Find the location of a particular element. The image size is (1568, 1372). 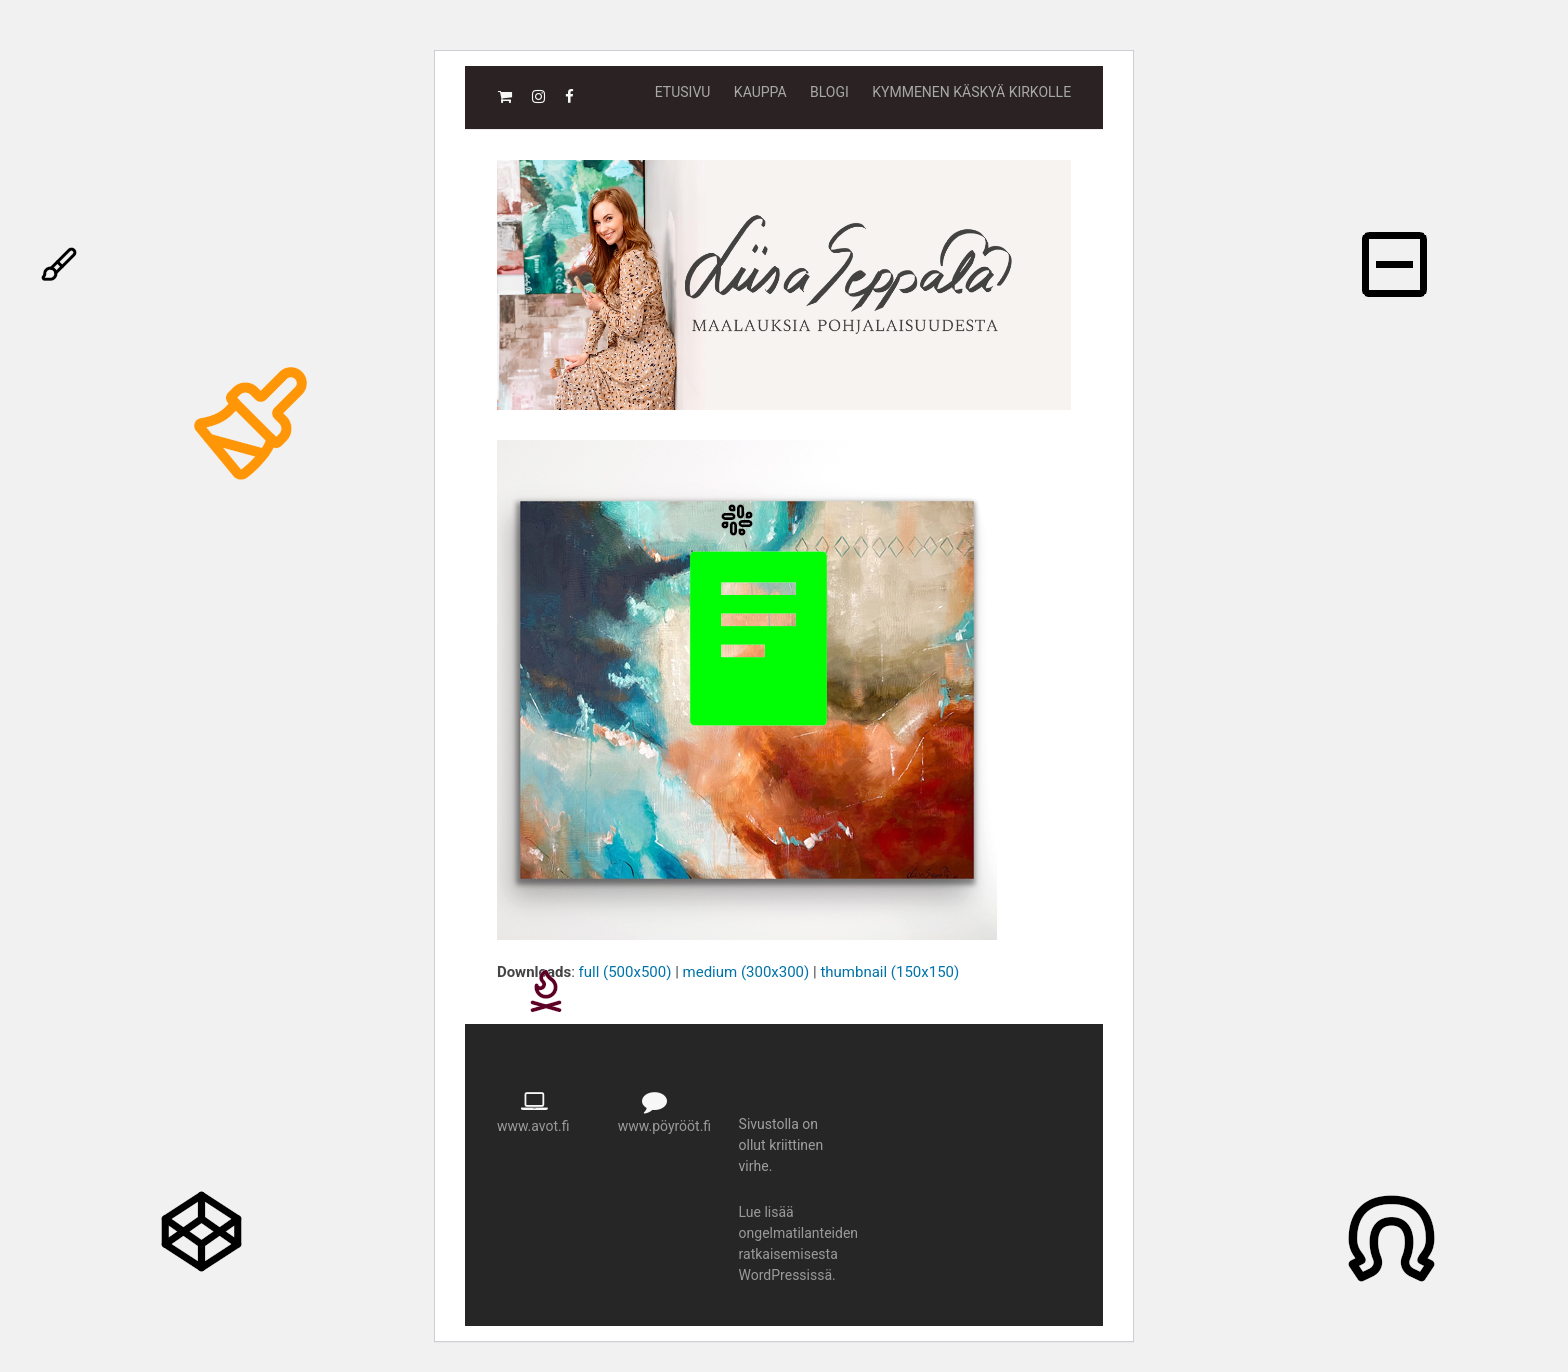

open Slack messaging app is located at coordinates (737, 520).